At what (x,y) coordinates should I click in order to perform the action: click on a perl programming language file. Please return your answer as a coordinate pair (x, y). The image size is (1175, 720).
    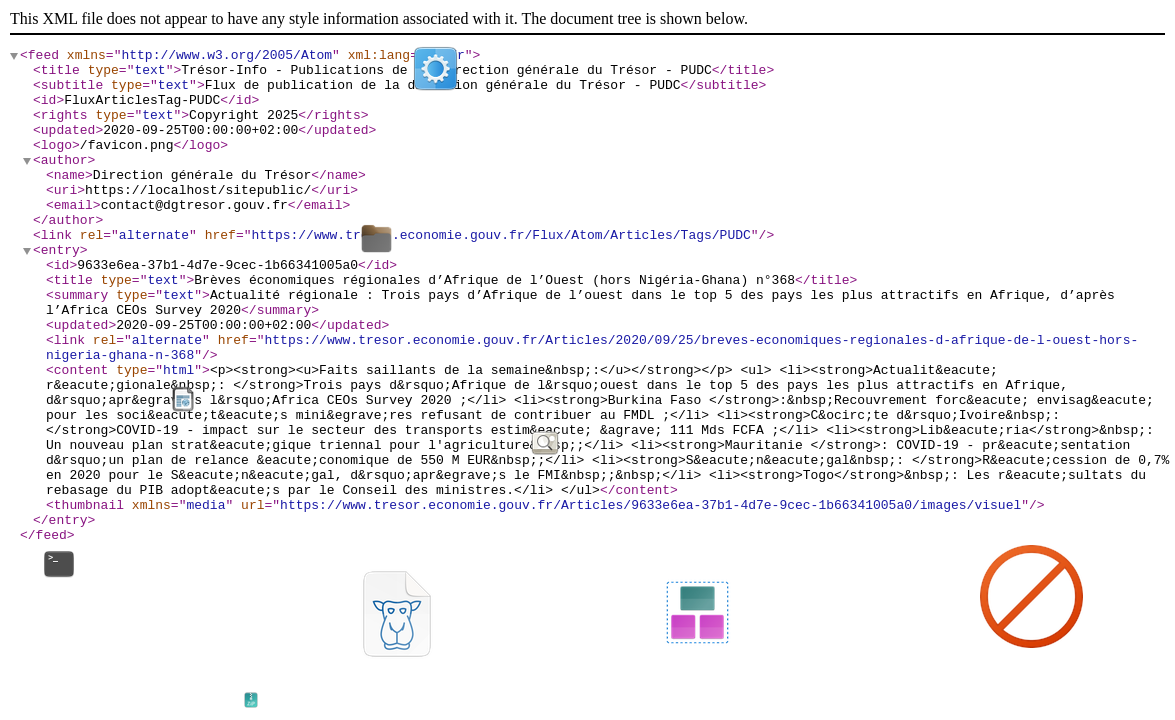
    Looking at the image, I should click on (397, 614).